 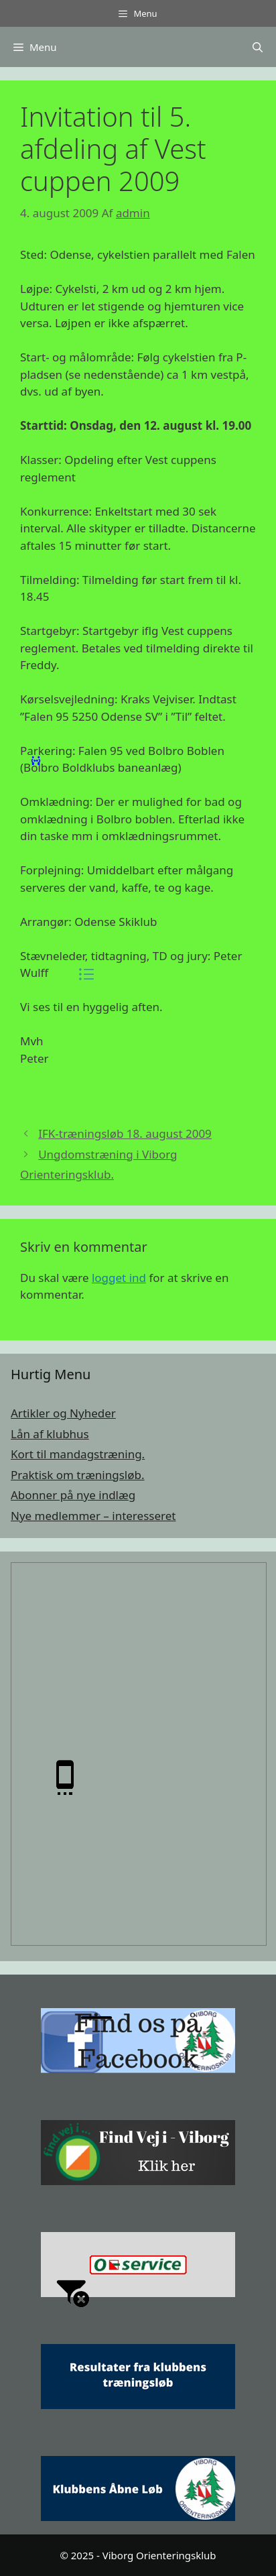 What do you see at coordinates (36, 760) in the screenshot?
I see `indicates social distancing or maintaining space between people` at bounding box center [36, 760].